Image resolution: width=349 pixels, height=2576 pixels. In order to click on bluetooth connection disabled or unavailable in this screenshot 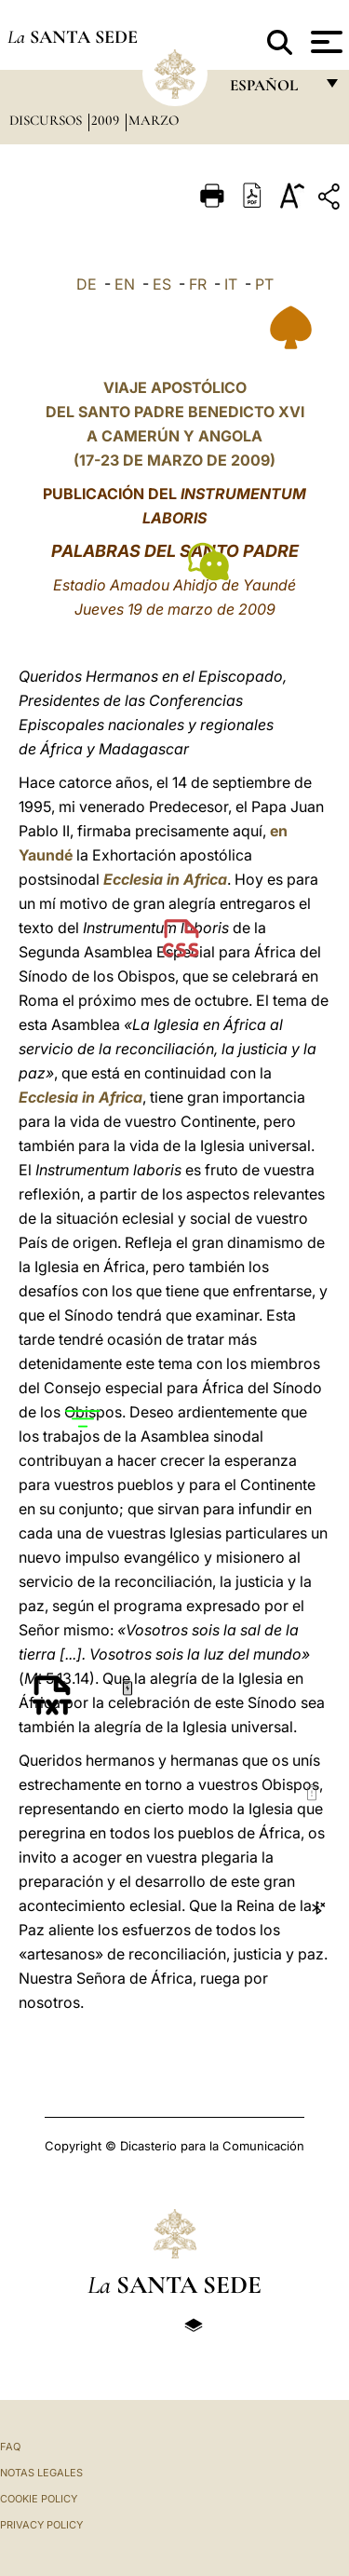, I will do `click(317, 1907)`.